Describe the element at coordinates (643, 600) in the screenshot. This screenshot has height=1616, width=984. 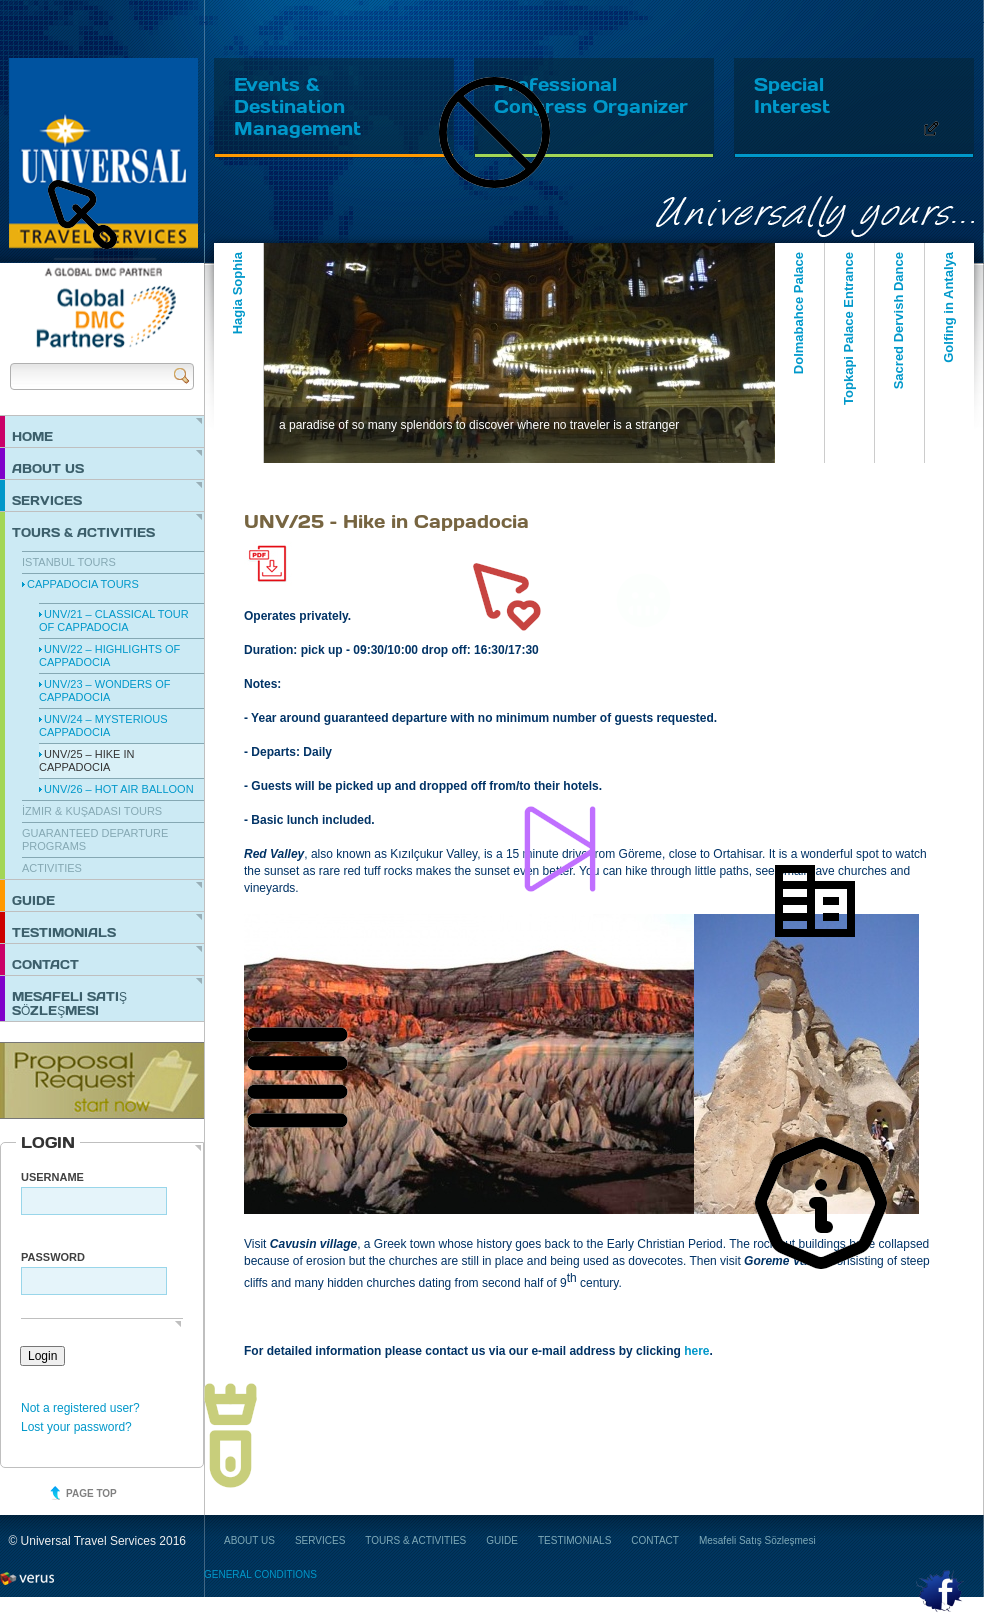
I see `indicates an awkward or uncomfortable situation` at that location.